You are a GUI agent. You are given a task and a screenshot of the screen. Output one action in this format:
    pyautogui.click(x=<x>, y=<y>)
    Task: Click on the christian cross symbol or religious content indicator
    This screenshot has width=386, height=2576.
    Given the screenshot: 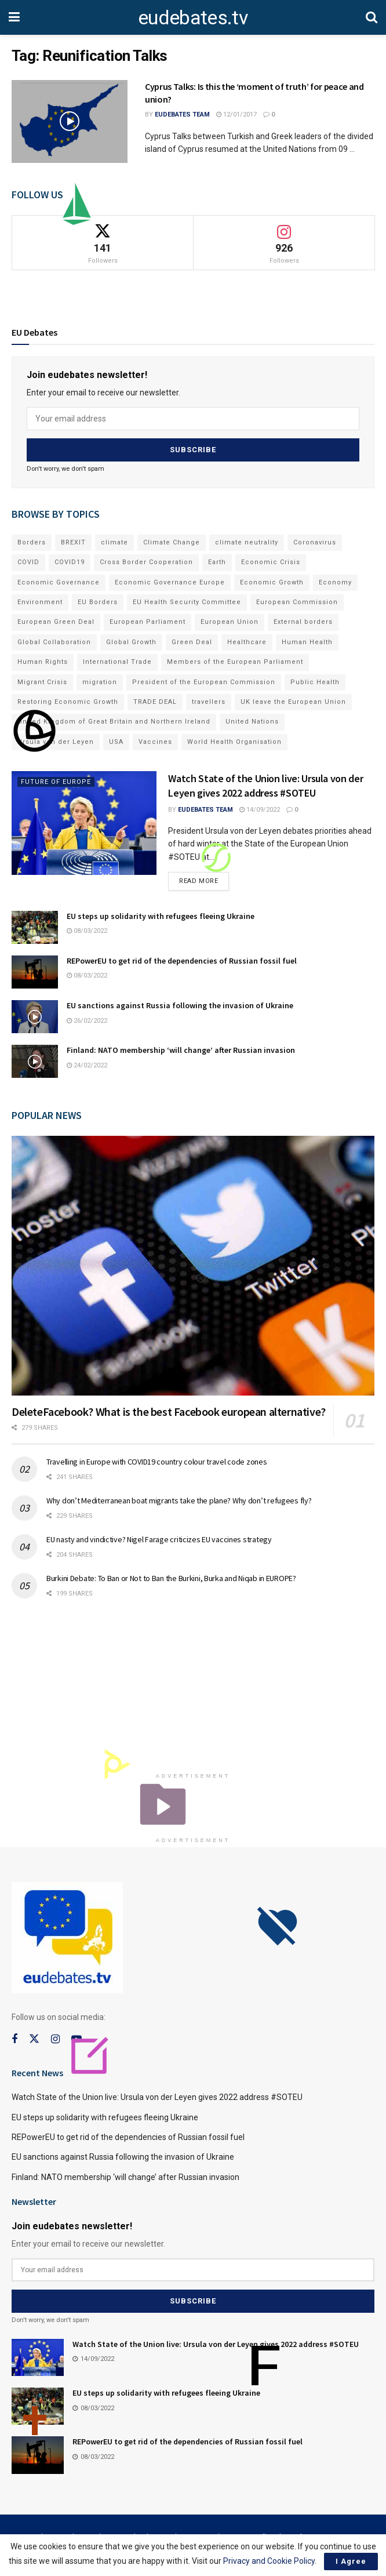 What is the action you would take?
    pyautogui.click(x=35, y=2421)
    